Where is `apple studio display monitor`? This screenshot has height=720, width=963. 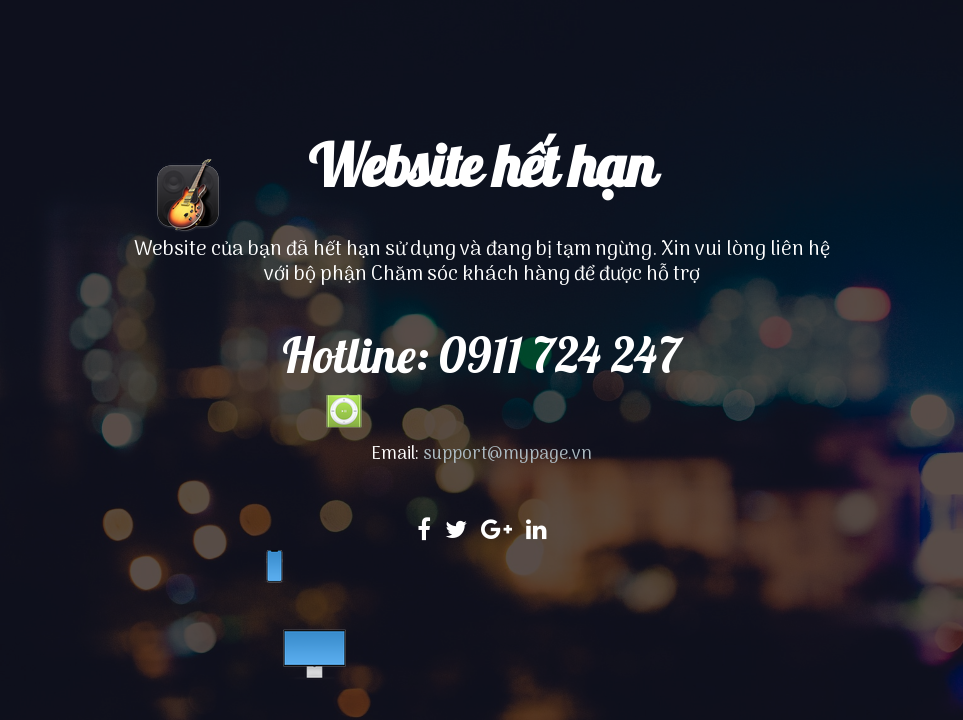 apple studio display monitor is located at coordinates (314, 650).